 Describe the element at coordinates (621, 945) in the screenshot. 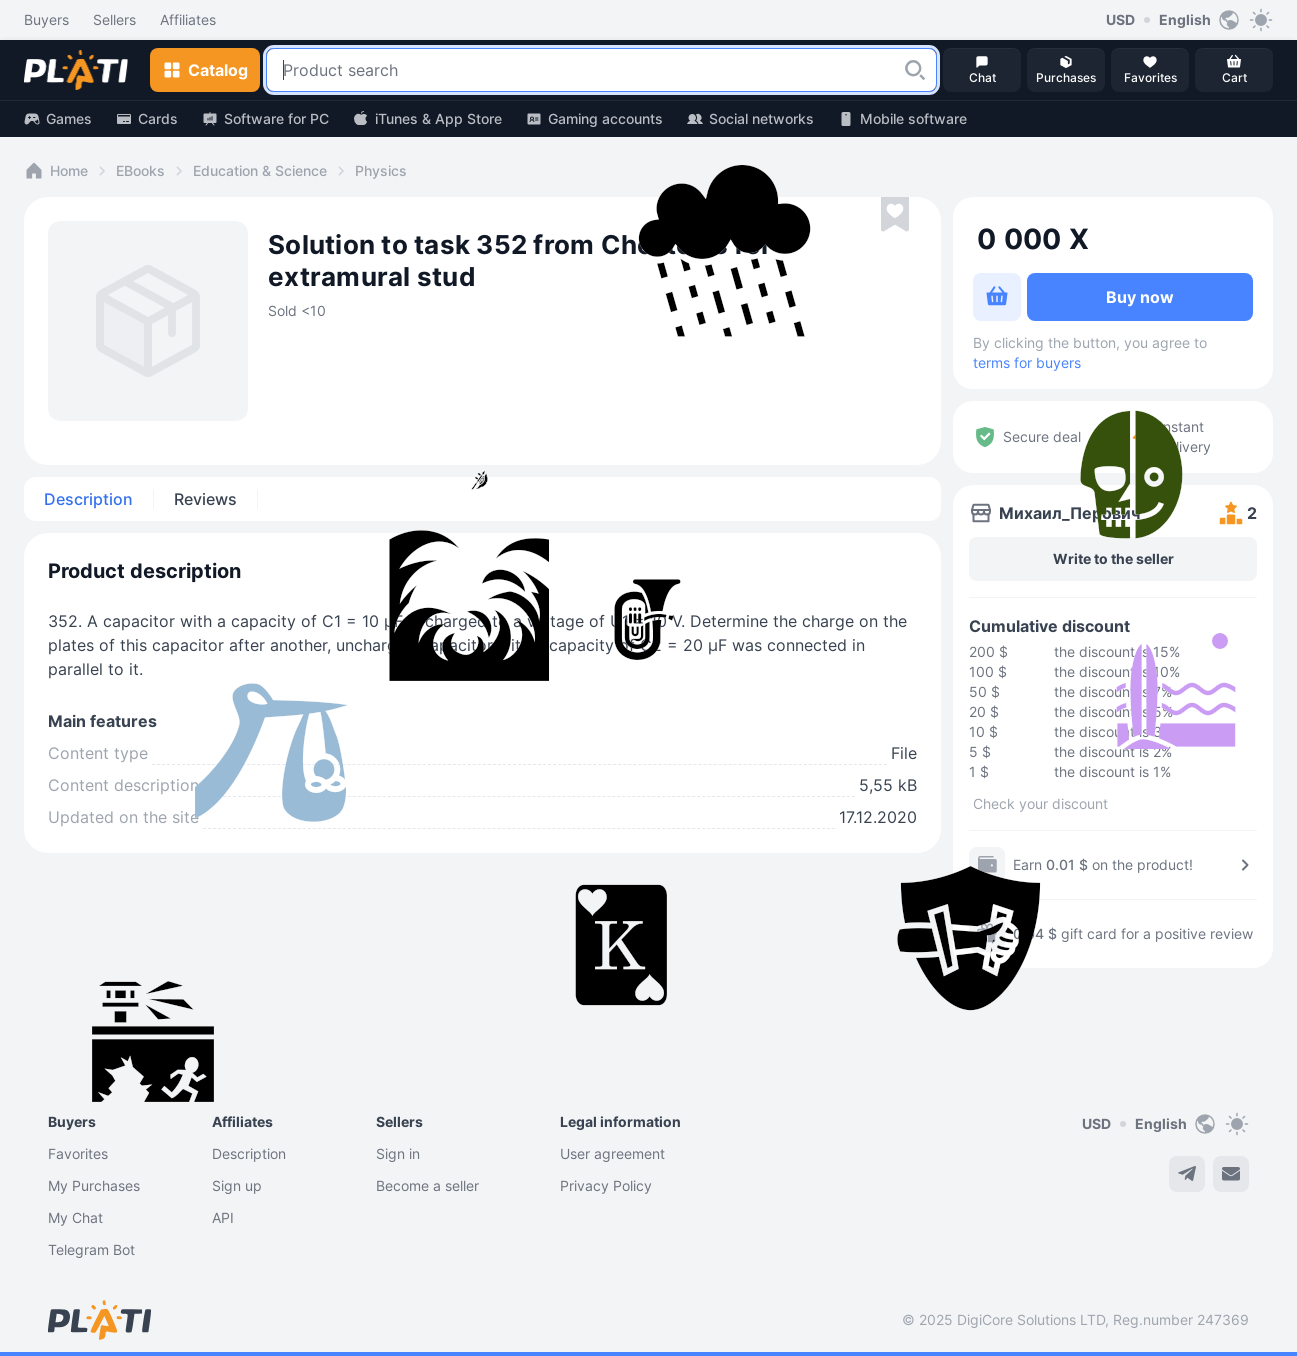

I see `king of hearts playing card` at that location.